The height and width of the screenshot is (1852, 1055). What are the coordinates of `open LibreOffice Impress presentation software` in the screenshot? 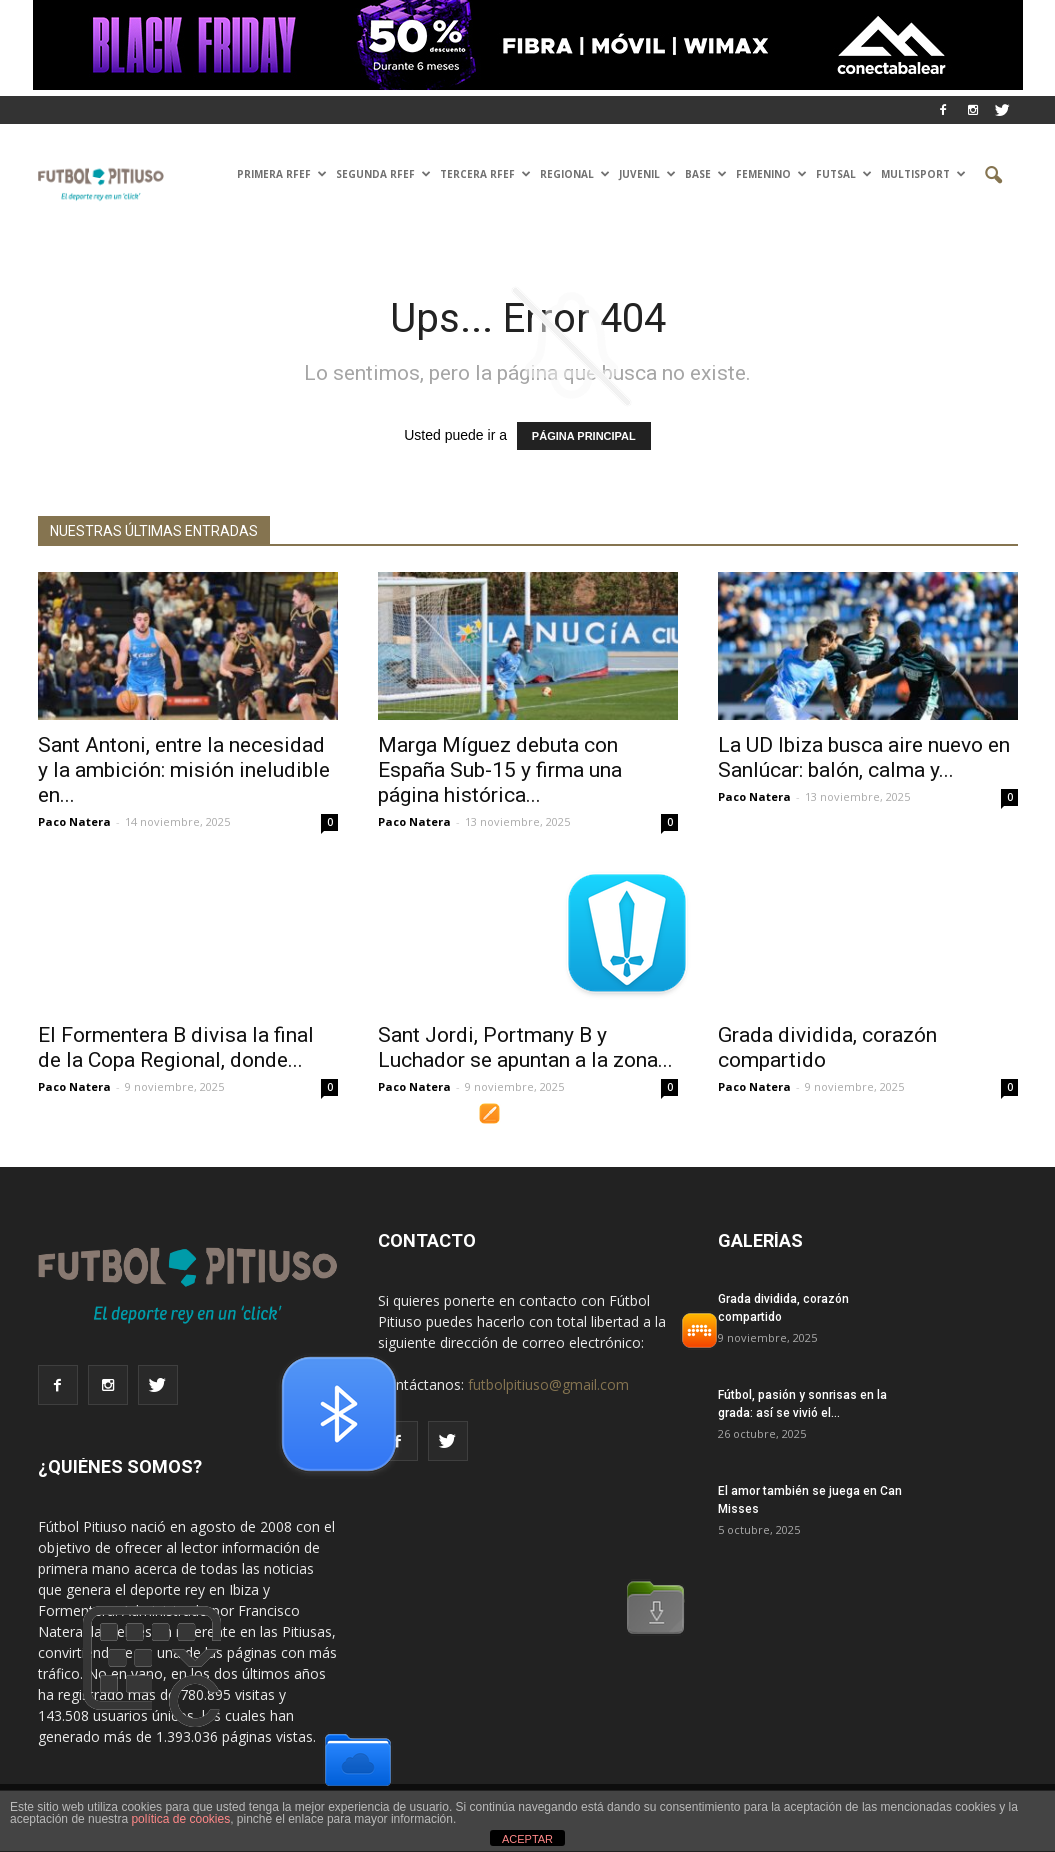 It's located at (489, 1113).